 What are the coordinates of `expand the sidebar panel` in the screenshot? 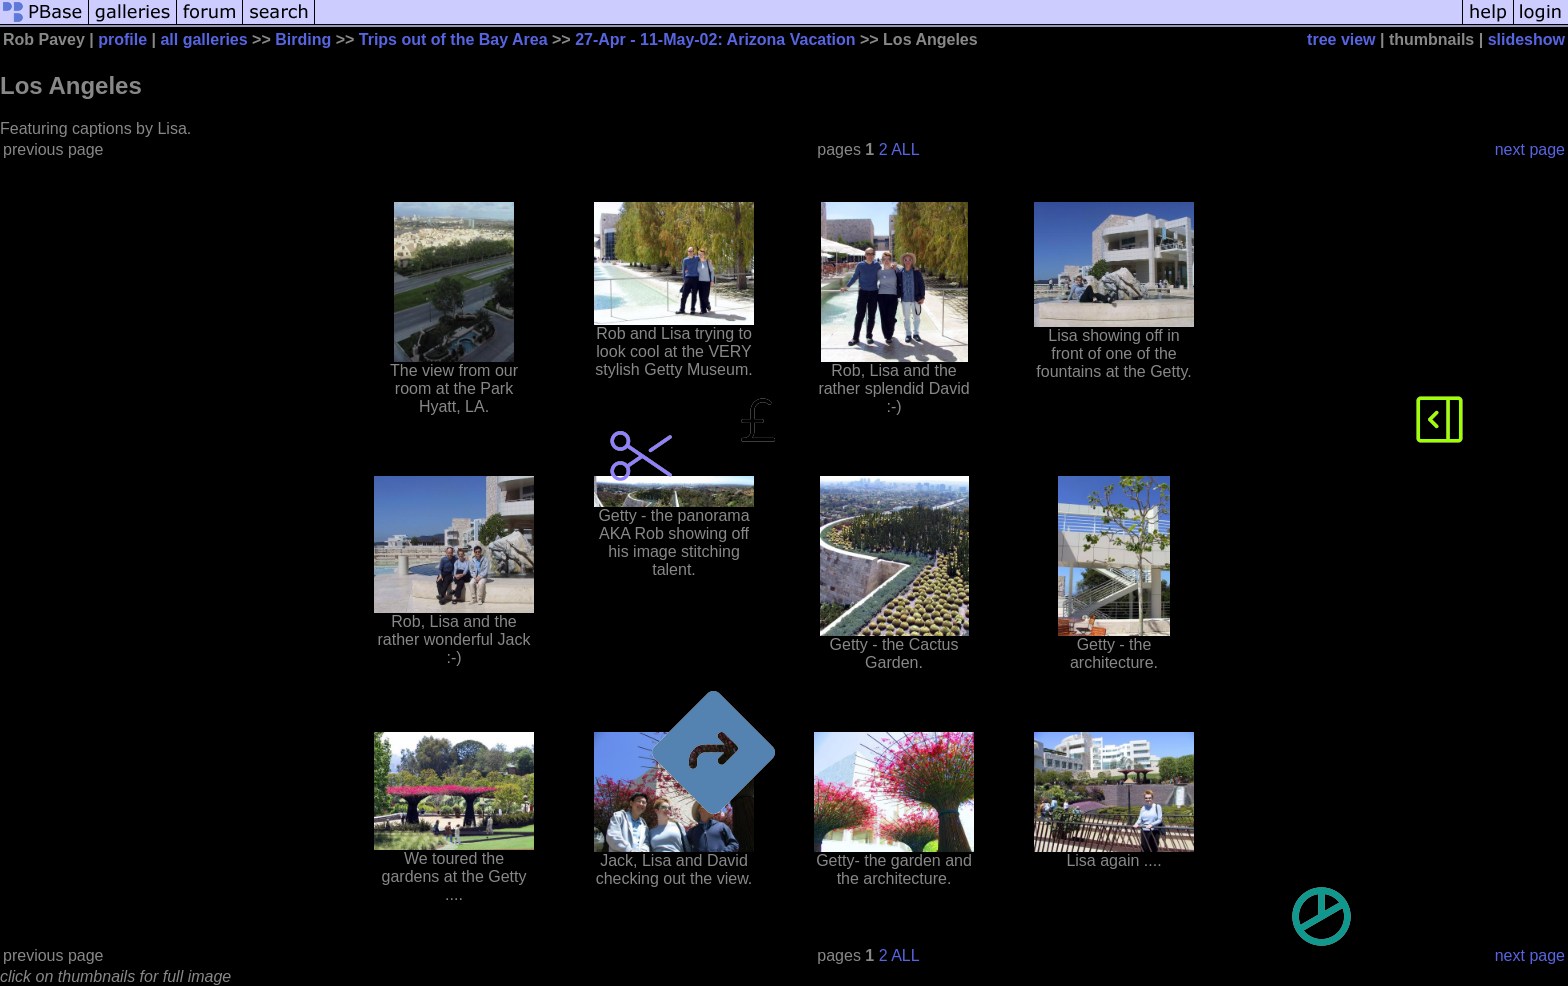 It's located at (1439, 419).